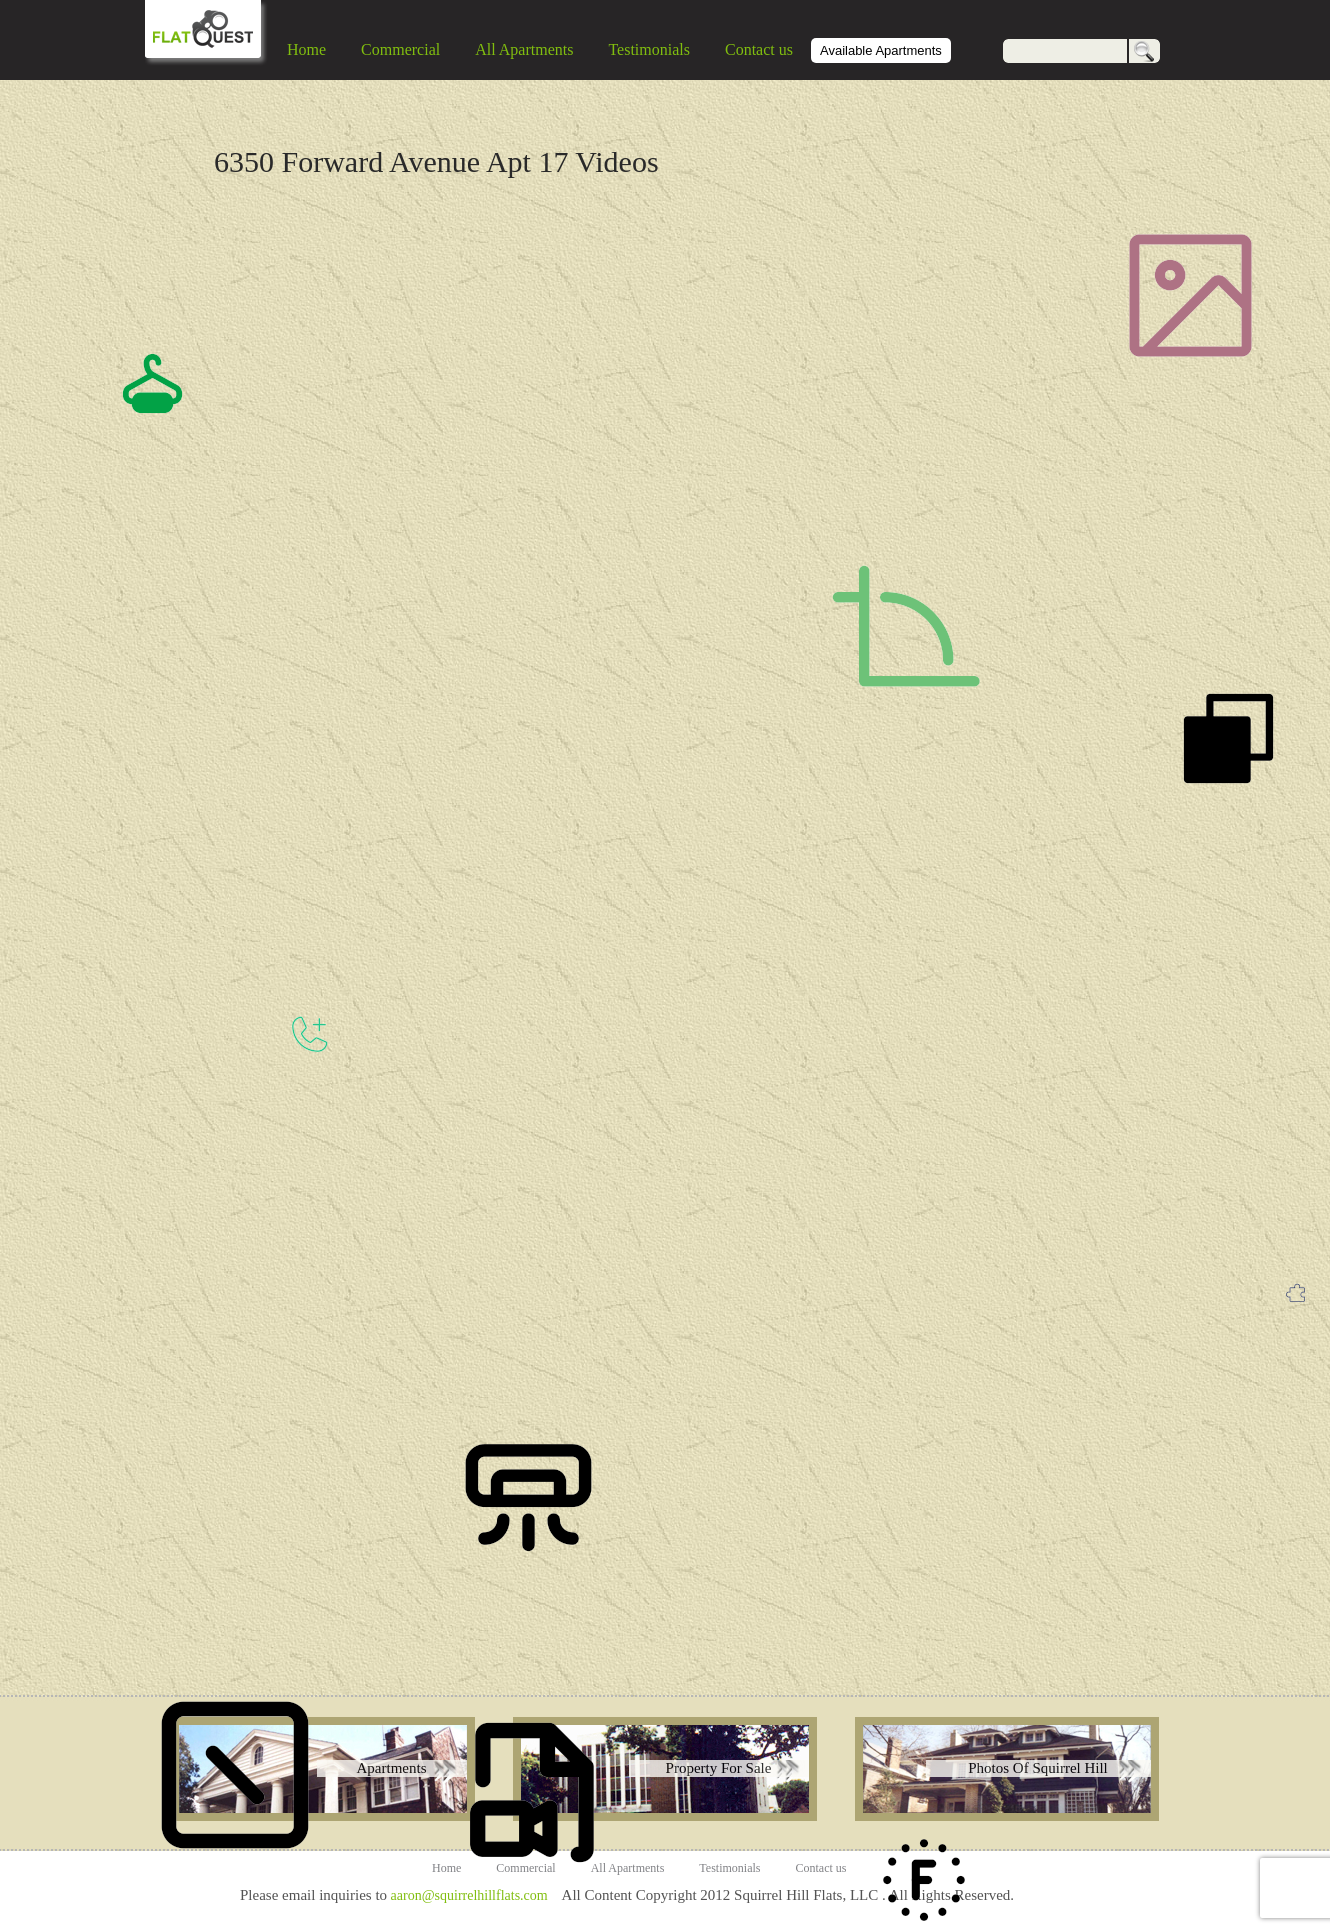 The image size is (1330, 1932). What do you see at coordinates (235, 1775) in the screenshot?
I see `indicates a blocked or forbidden action` at bounding box center [235, 1775].